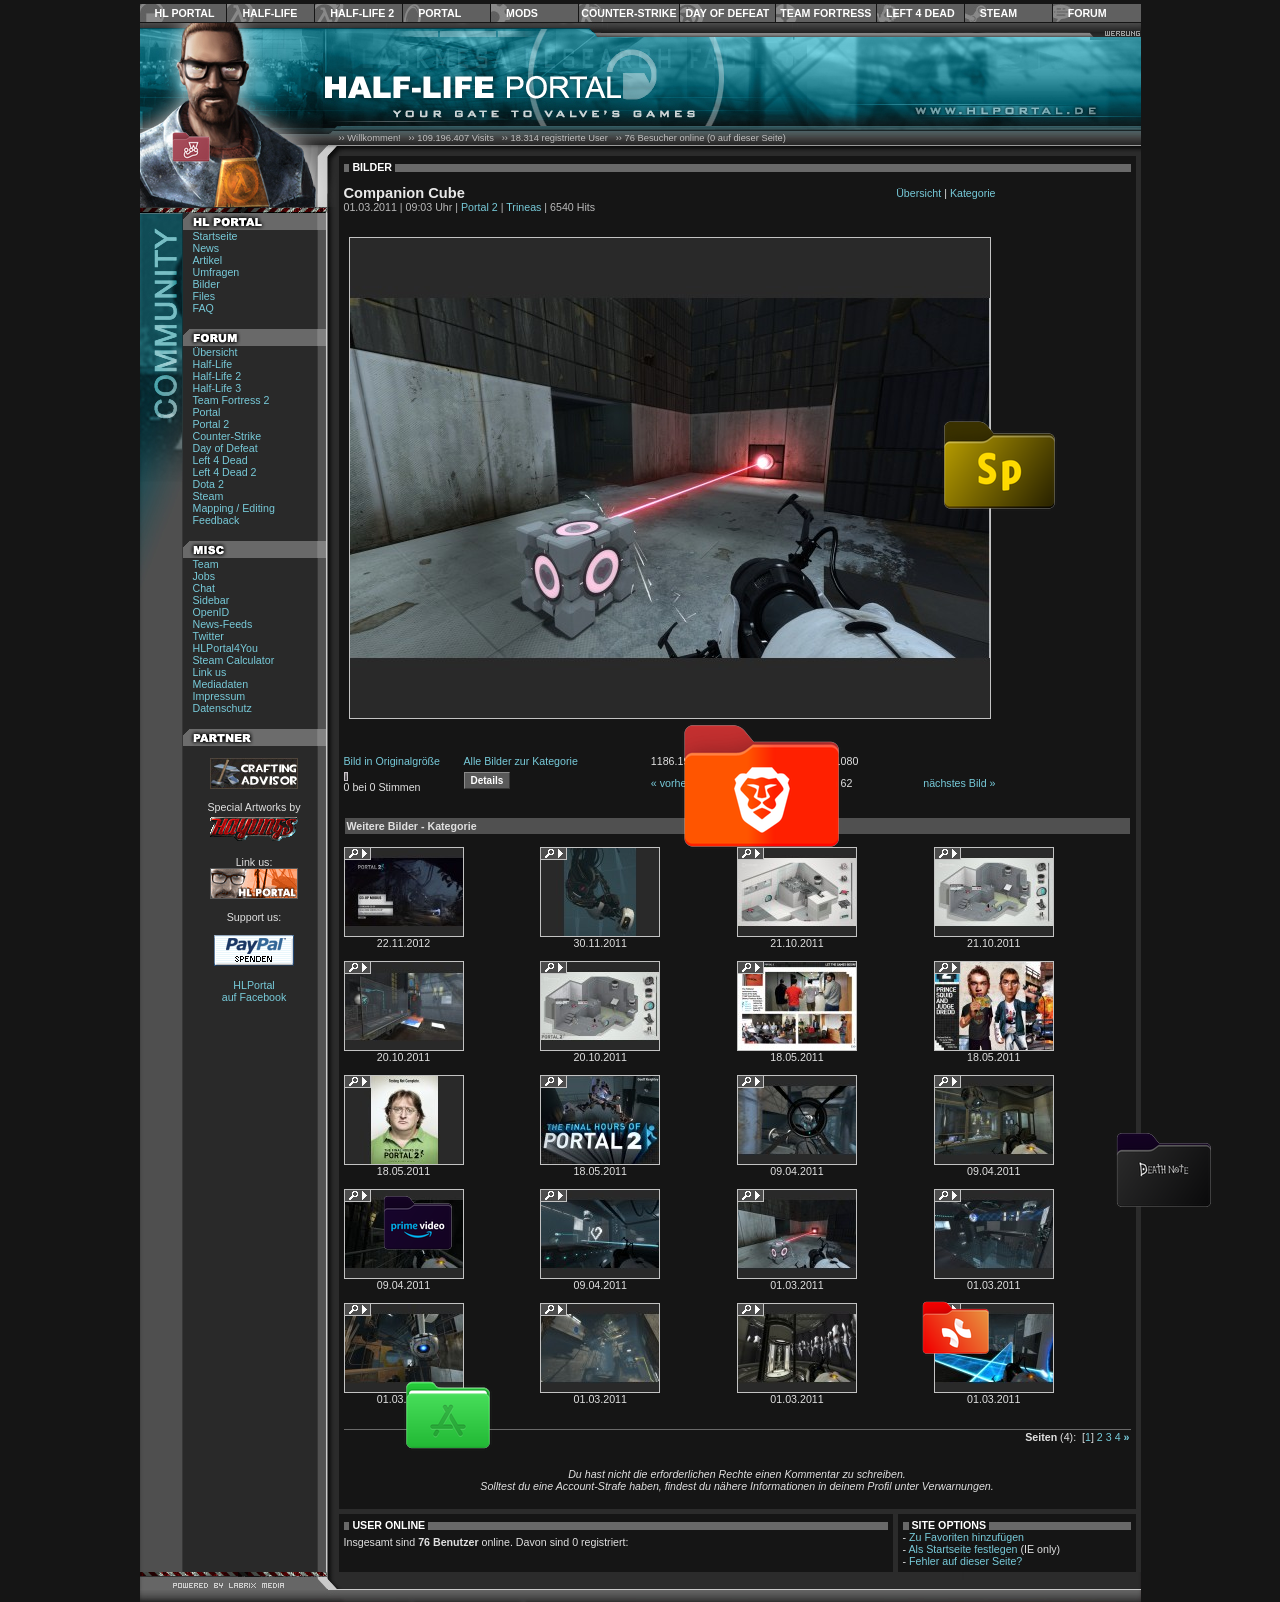 This screenshot has width=1280, height=1602. Describe the element at coordinates (761, 790) in the screenshot. I see `open Brave browser downloads folder` at that location.